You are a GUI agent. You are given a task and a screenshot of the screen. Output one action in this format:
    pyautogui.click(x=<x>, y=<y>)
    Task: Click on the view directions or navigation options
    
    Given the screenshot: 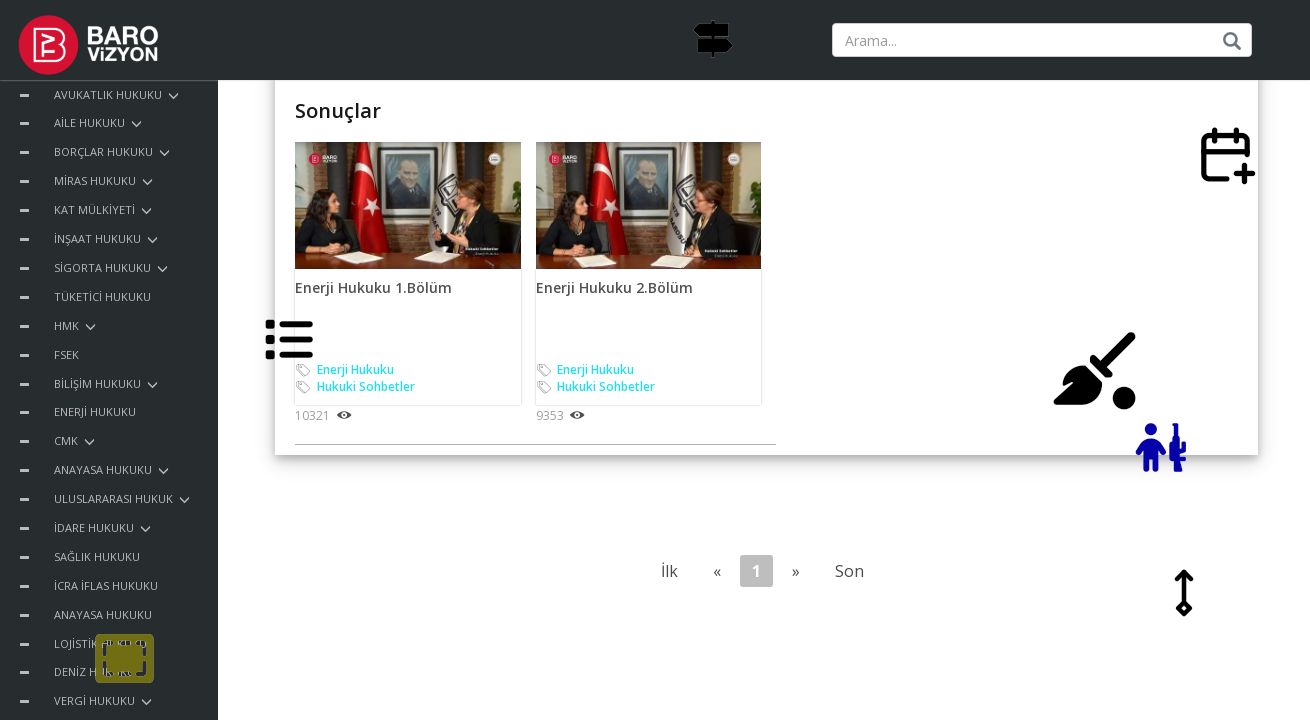 What is the action you would take?
    pyautogui.click(x=713, y=39)
    